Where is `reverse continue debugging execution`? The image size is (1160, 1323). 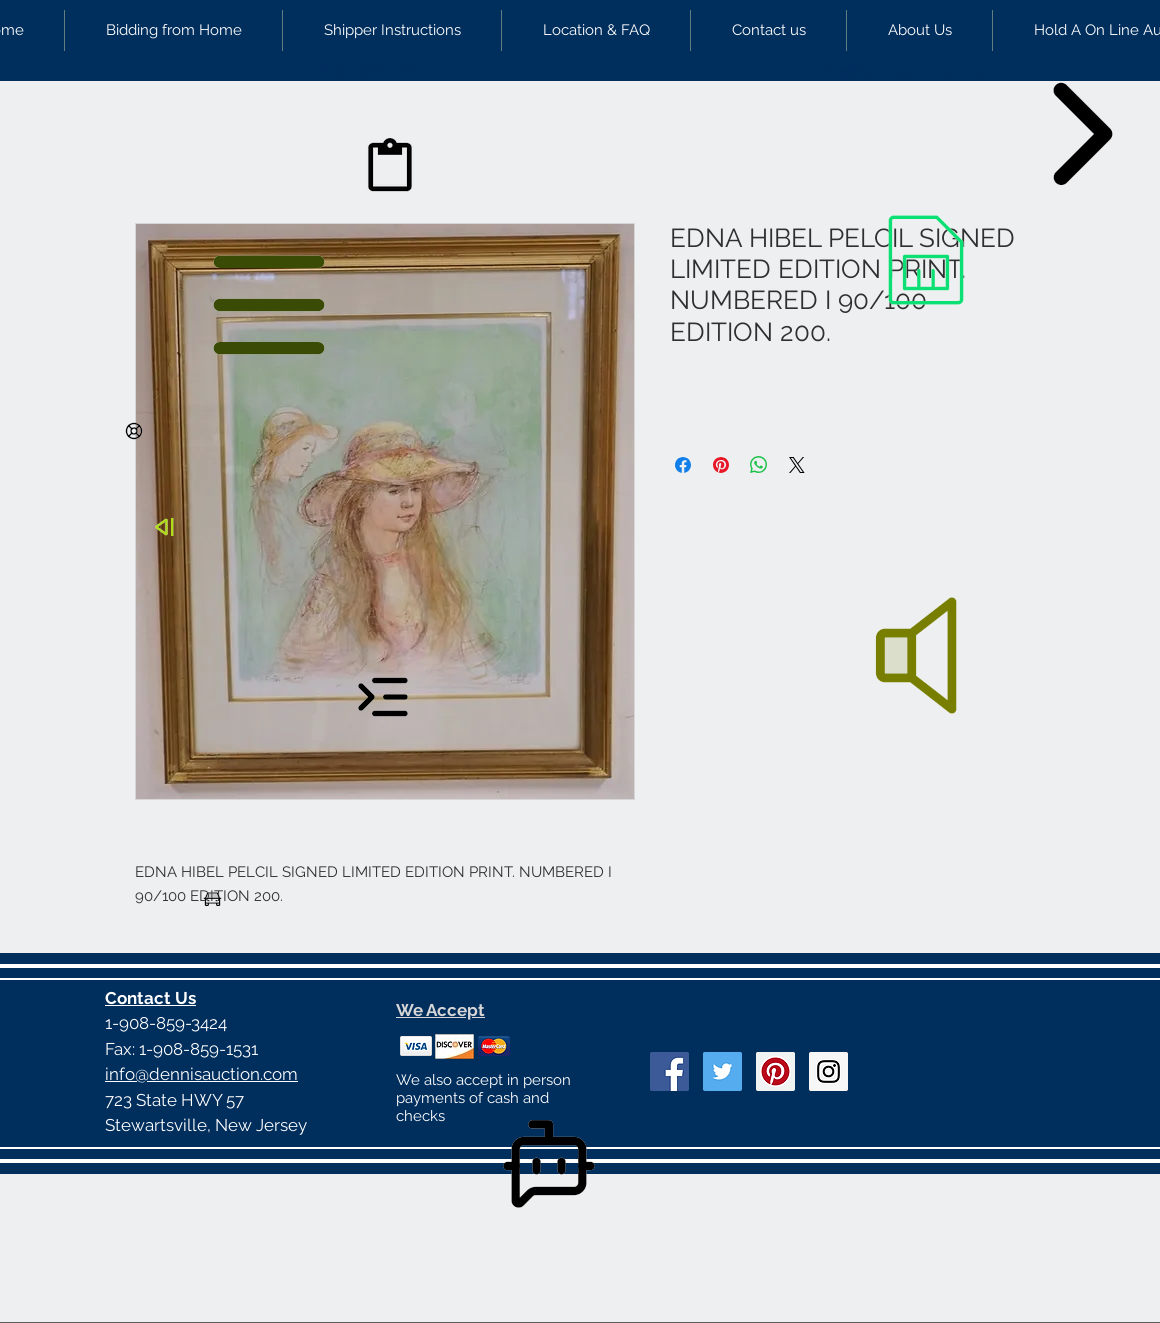
reverse continue debugging execution is located at coordinates (165, 527).